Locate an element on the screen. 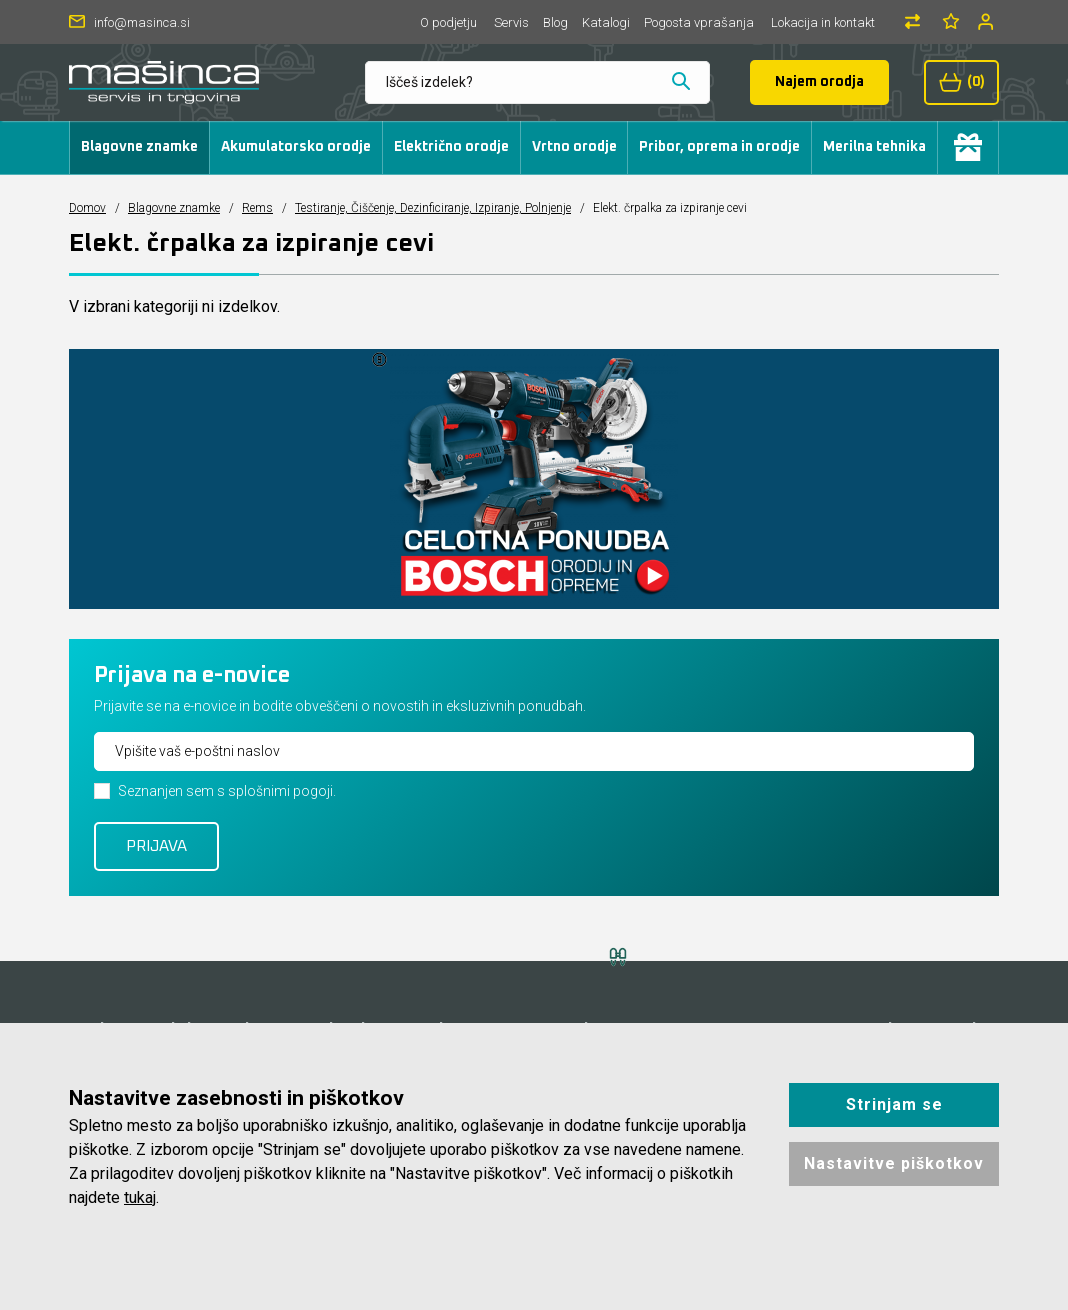 The width and height of the screenshot is (1068, 1310). access jetpack or boost feature is located at coordinates (618, 957).